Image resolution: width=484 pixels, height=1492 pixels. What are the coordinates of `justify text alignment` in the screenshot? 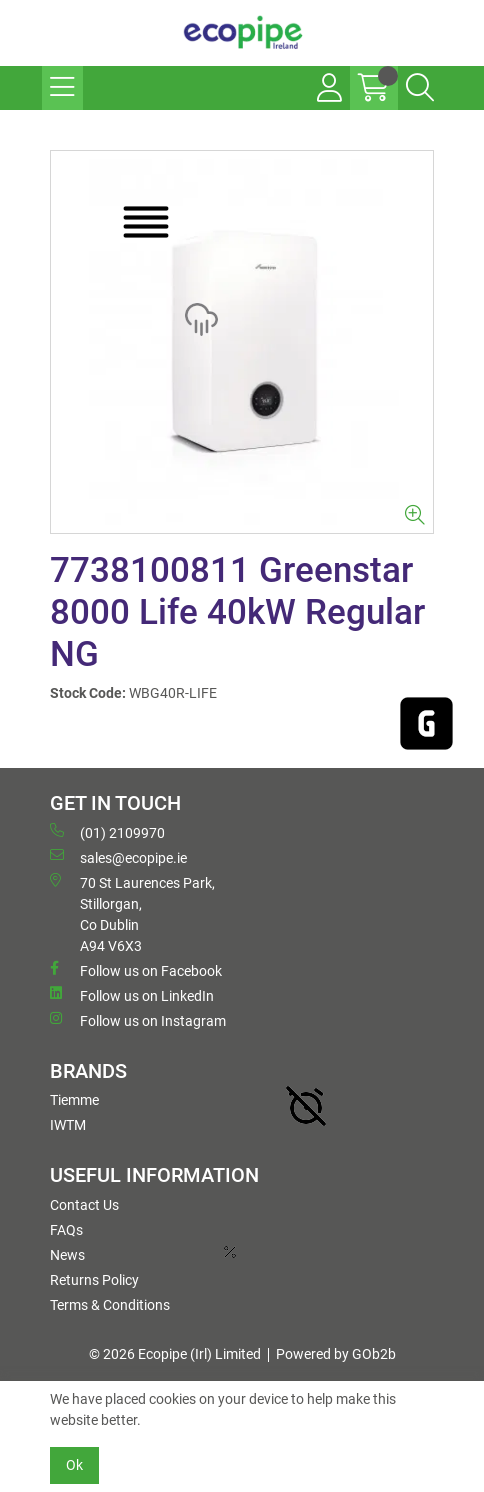 It's located at (146, 222).